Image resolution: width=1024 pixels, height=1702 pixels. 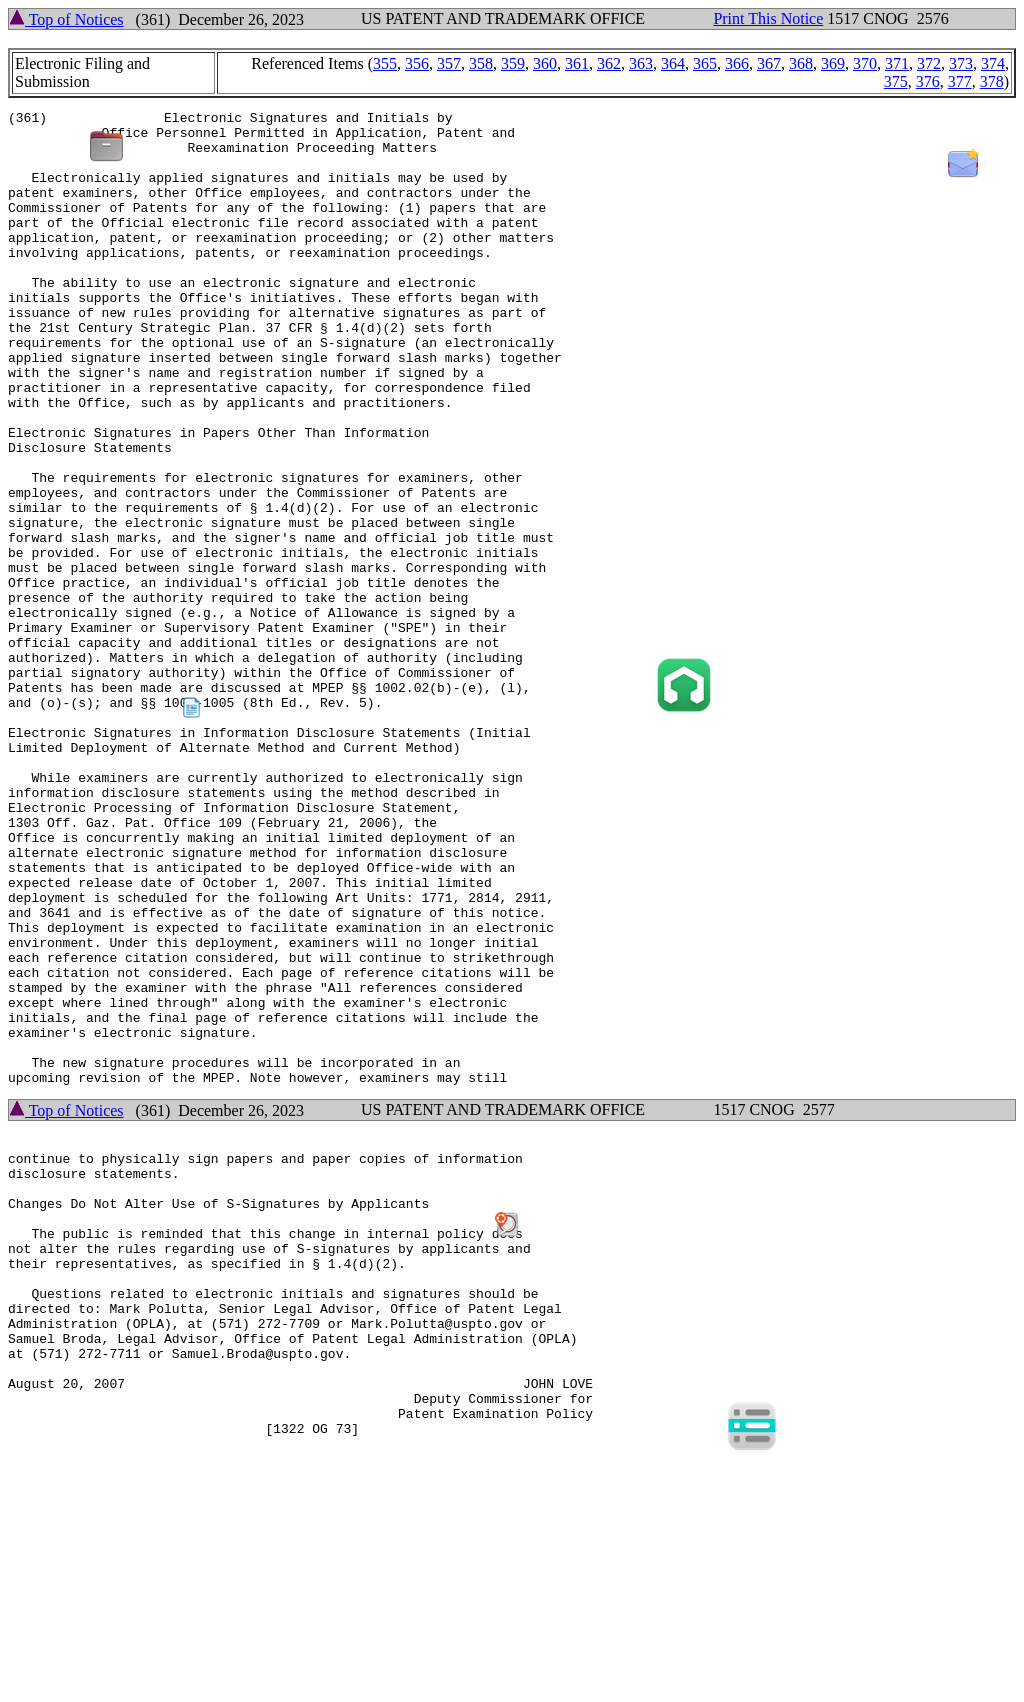 I want to click on mark email as unread, so click(x=963, y=164).